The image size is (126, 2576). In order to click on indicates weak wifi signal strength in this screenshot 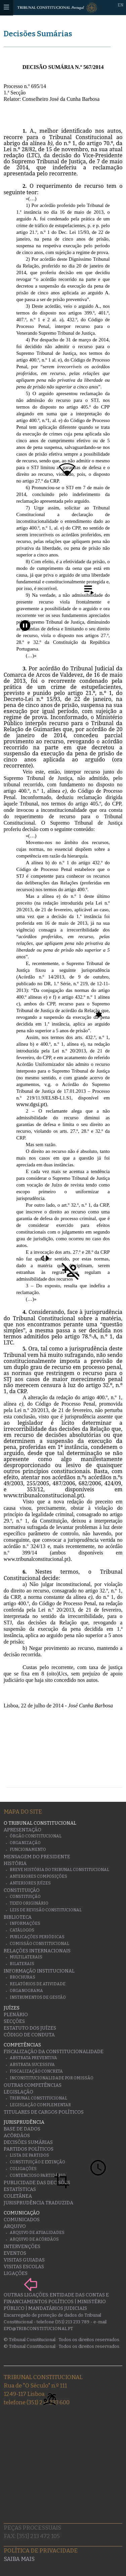, I will do `click(67, 469)`.